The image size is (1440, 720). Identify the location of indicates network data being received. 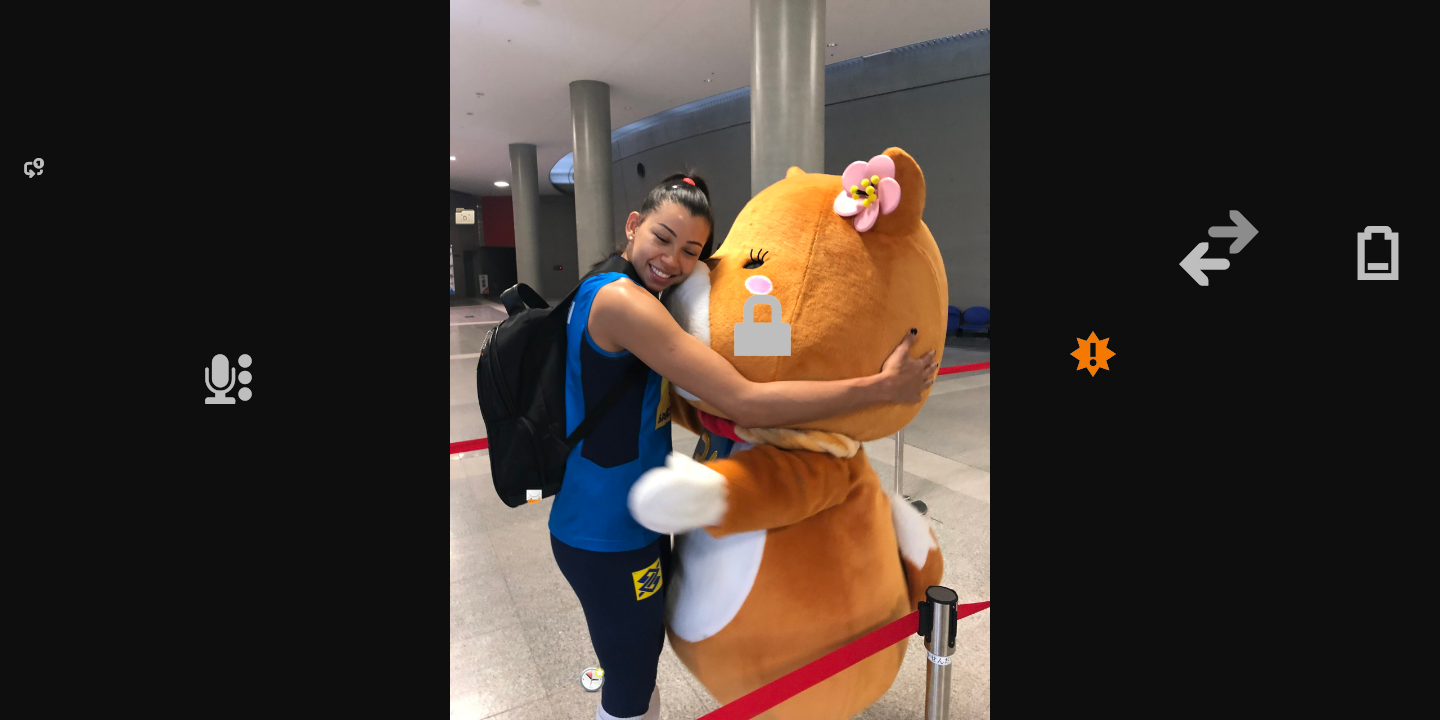
(1219, 248).